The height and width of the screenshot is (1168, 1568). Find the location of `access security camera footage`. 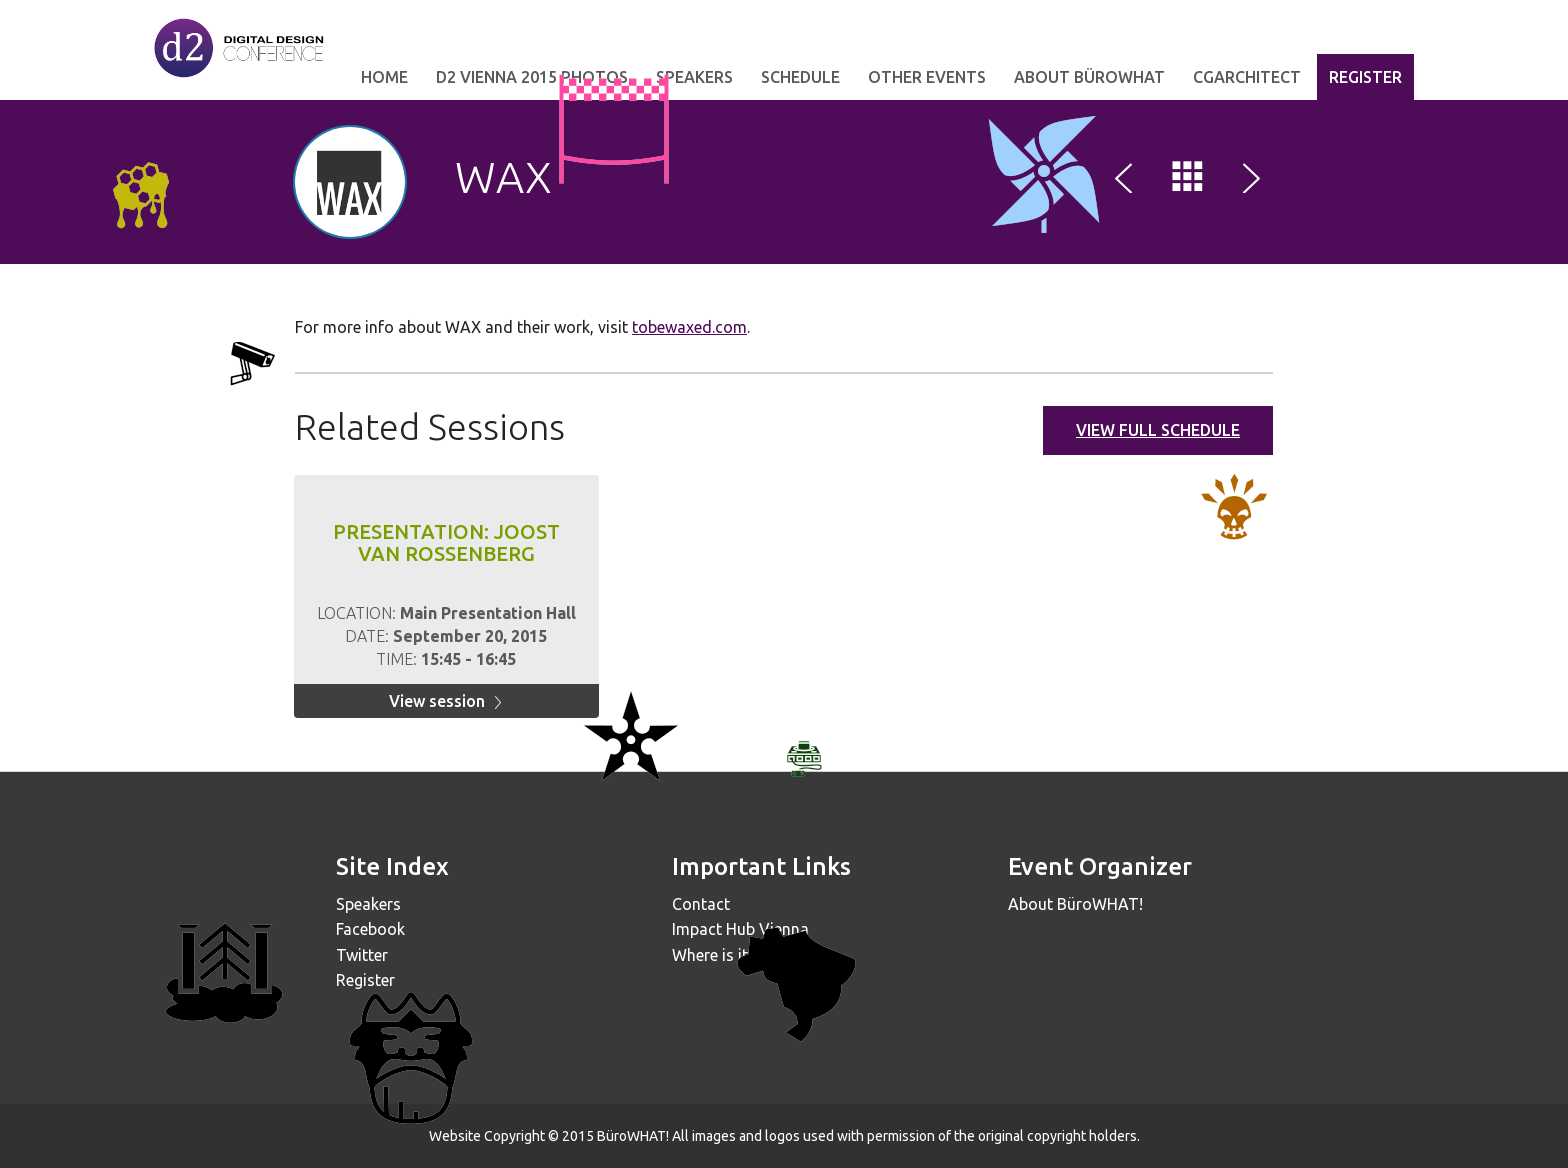

access security camera footage is located at coordinates (252, 363).